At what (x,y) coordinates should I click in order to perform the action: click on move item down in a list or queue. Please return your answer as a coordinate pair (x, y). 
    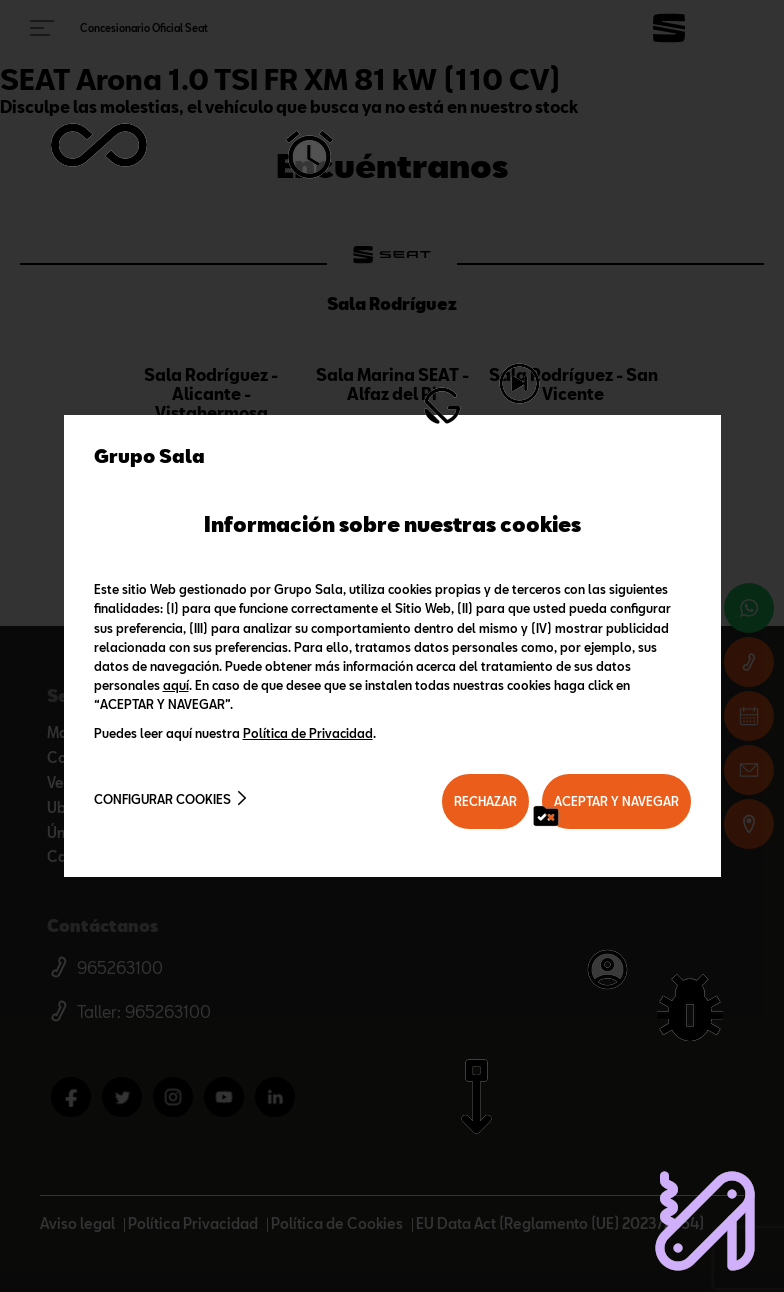
    Looking at the image, I should click on (476, 1096).